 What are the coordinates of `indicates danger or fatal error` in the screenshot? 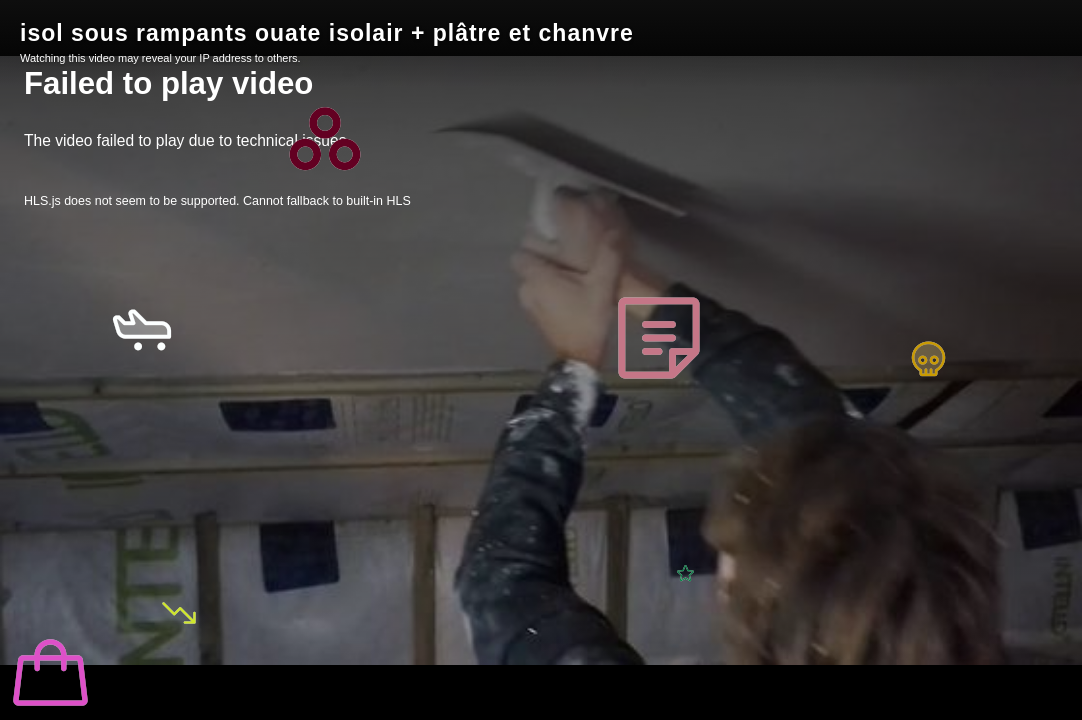 It's located at (928, 359).